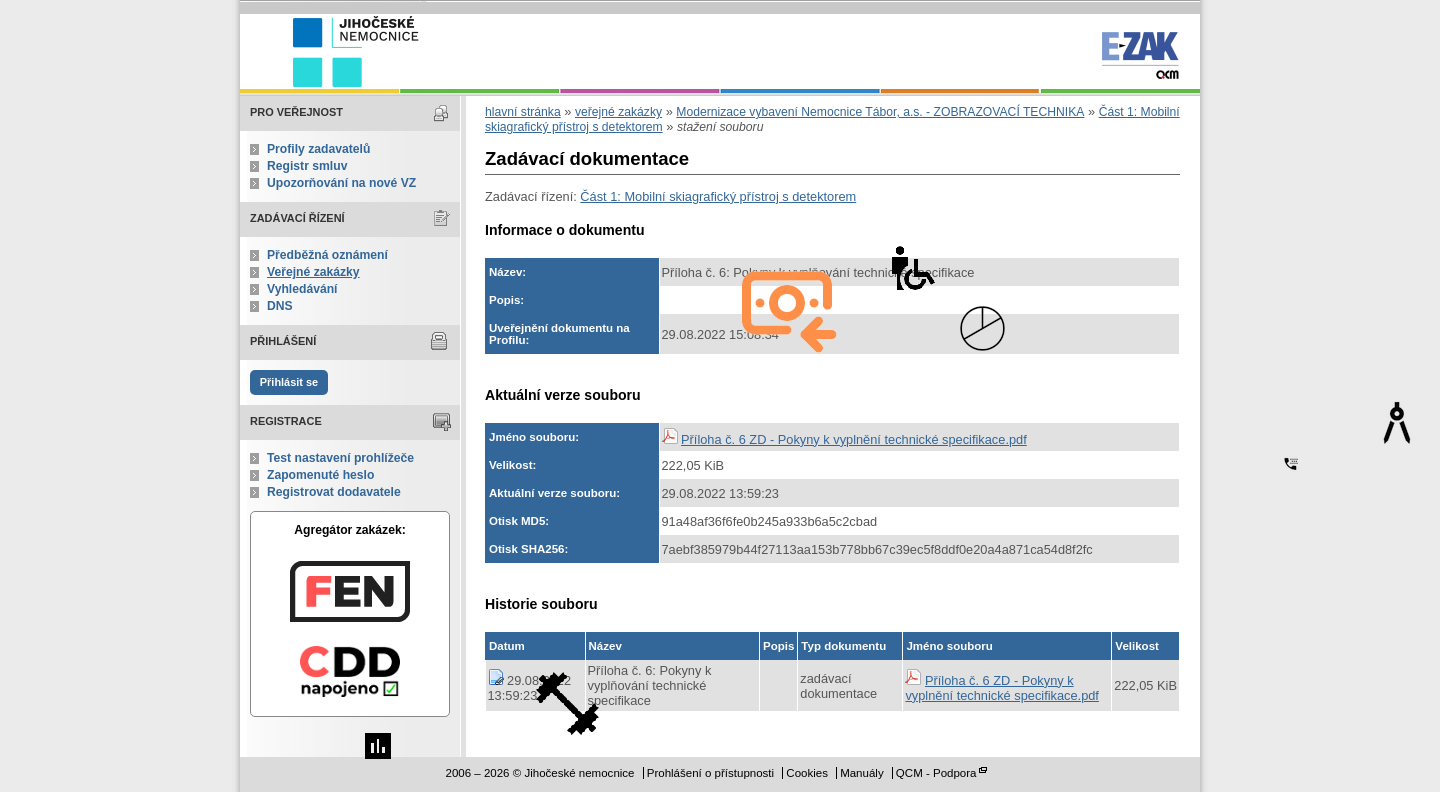 The height and width of the screenshot is (792, 1440). I want to click on view analytics or statistics breakdown, so click(982, 328).